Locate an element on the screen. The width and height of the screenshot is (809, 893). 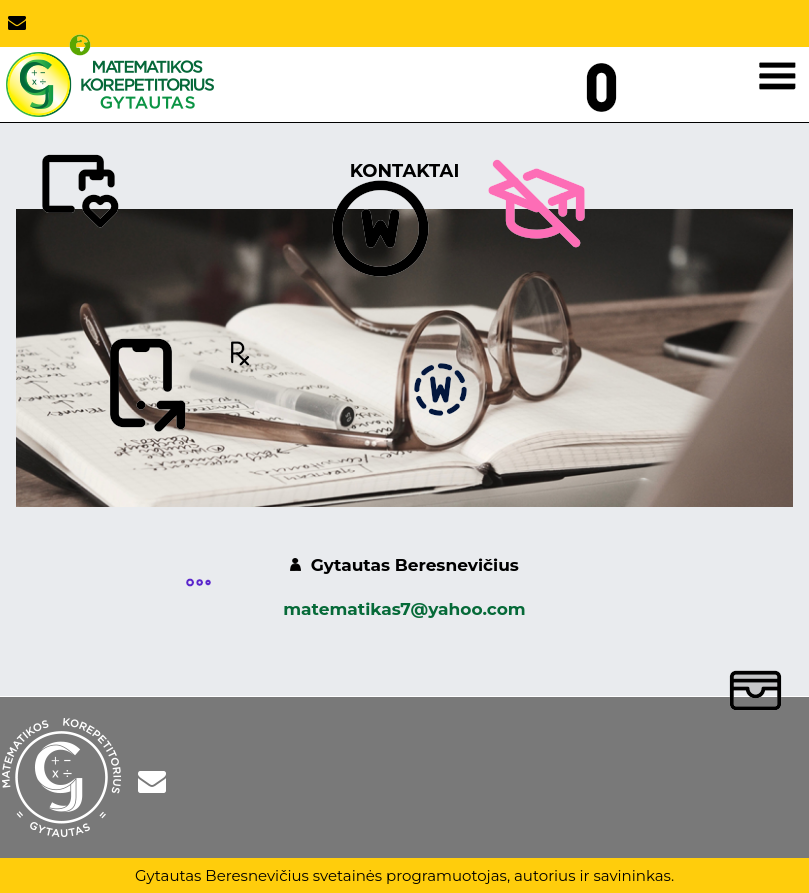
view africa region settings is located at coordinates (80, 45).